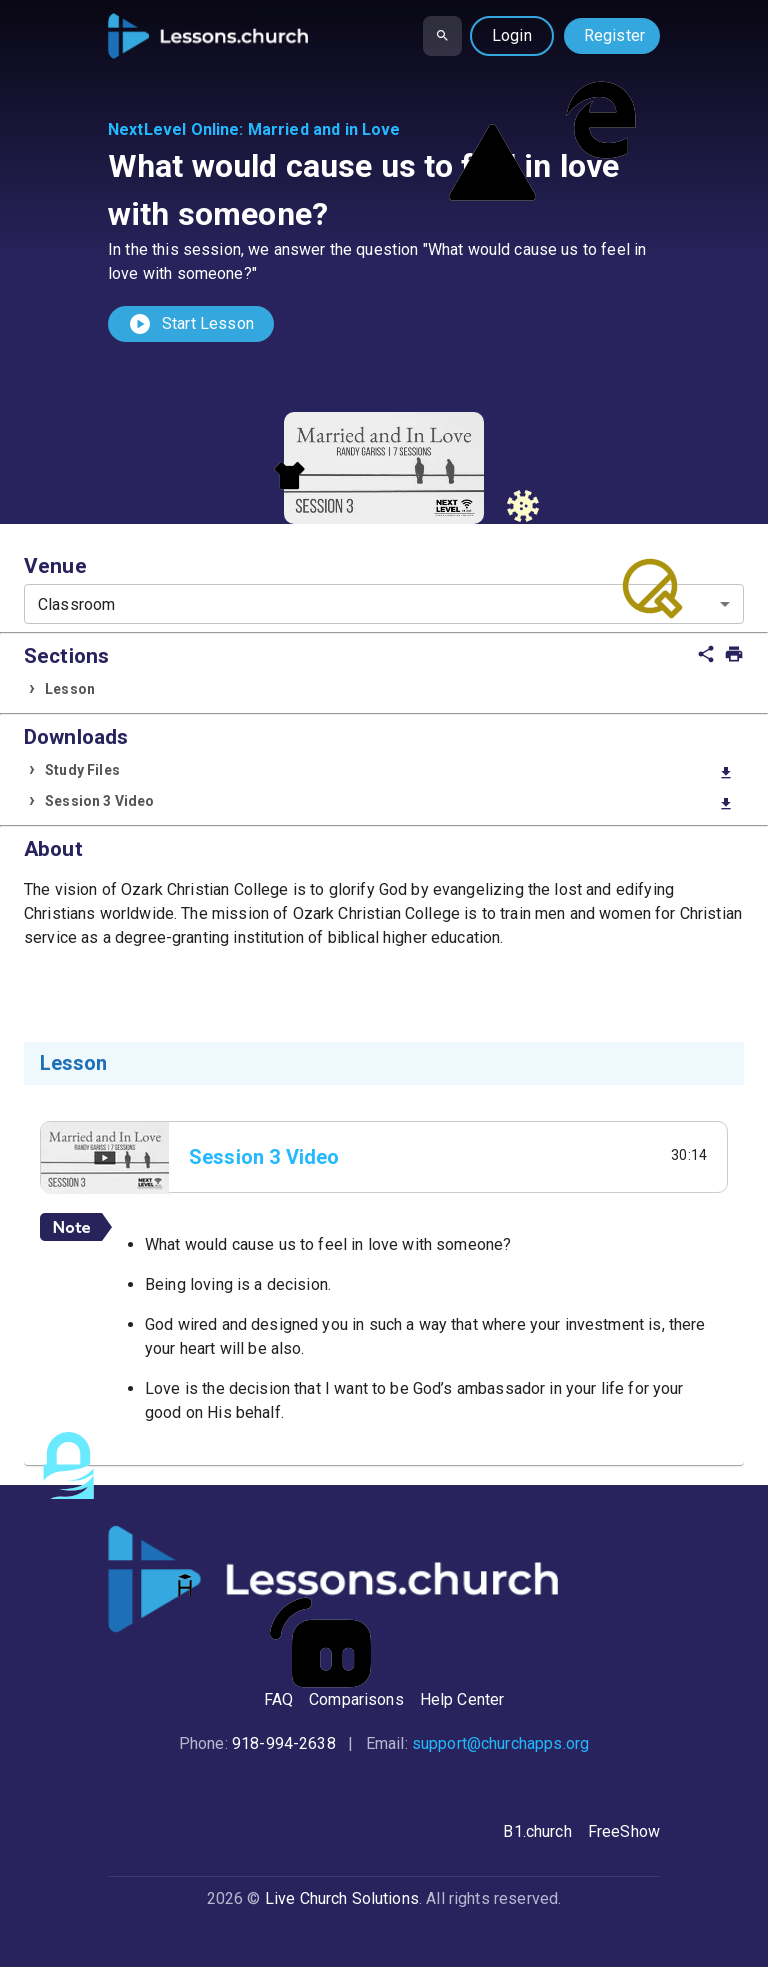 The height and width of the screenshot is (1967, 768). I want to click on open streamlabs streaming software, so click(320, 1642).